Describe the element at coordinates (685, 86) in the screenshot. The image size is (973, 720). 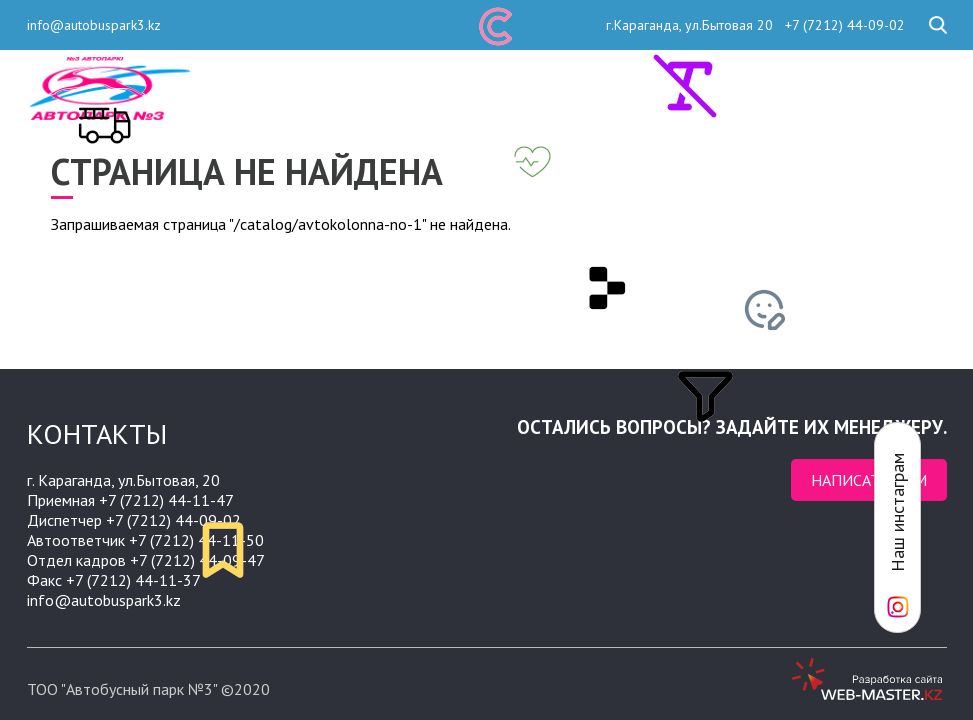
I see `clear text formatting` at that location.